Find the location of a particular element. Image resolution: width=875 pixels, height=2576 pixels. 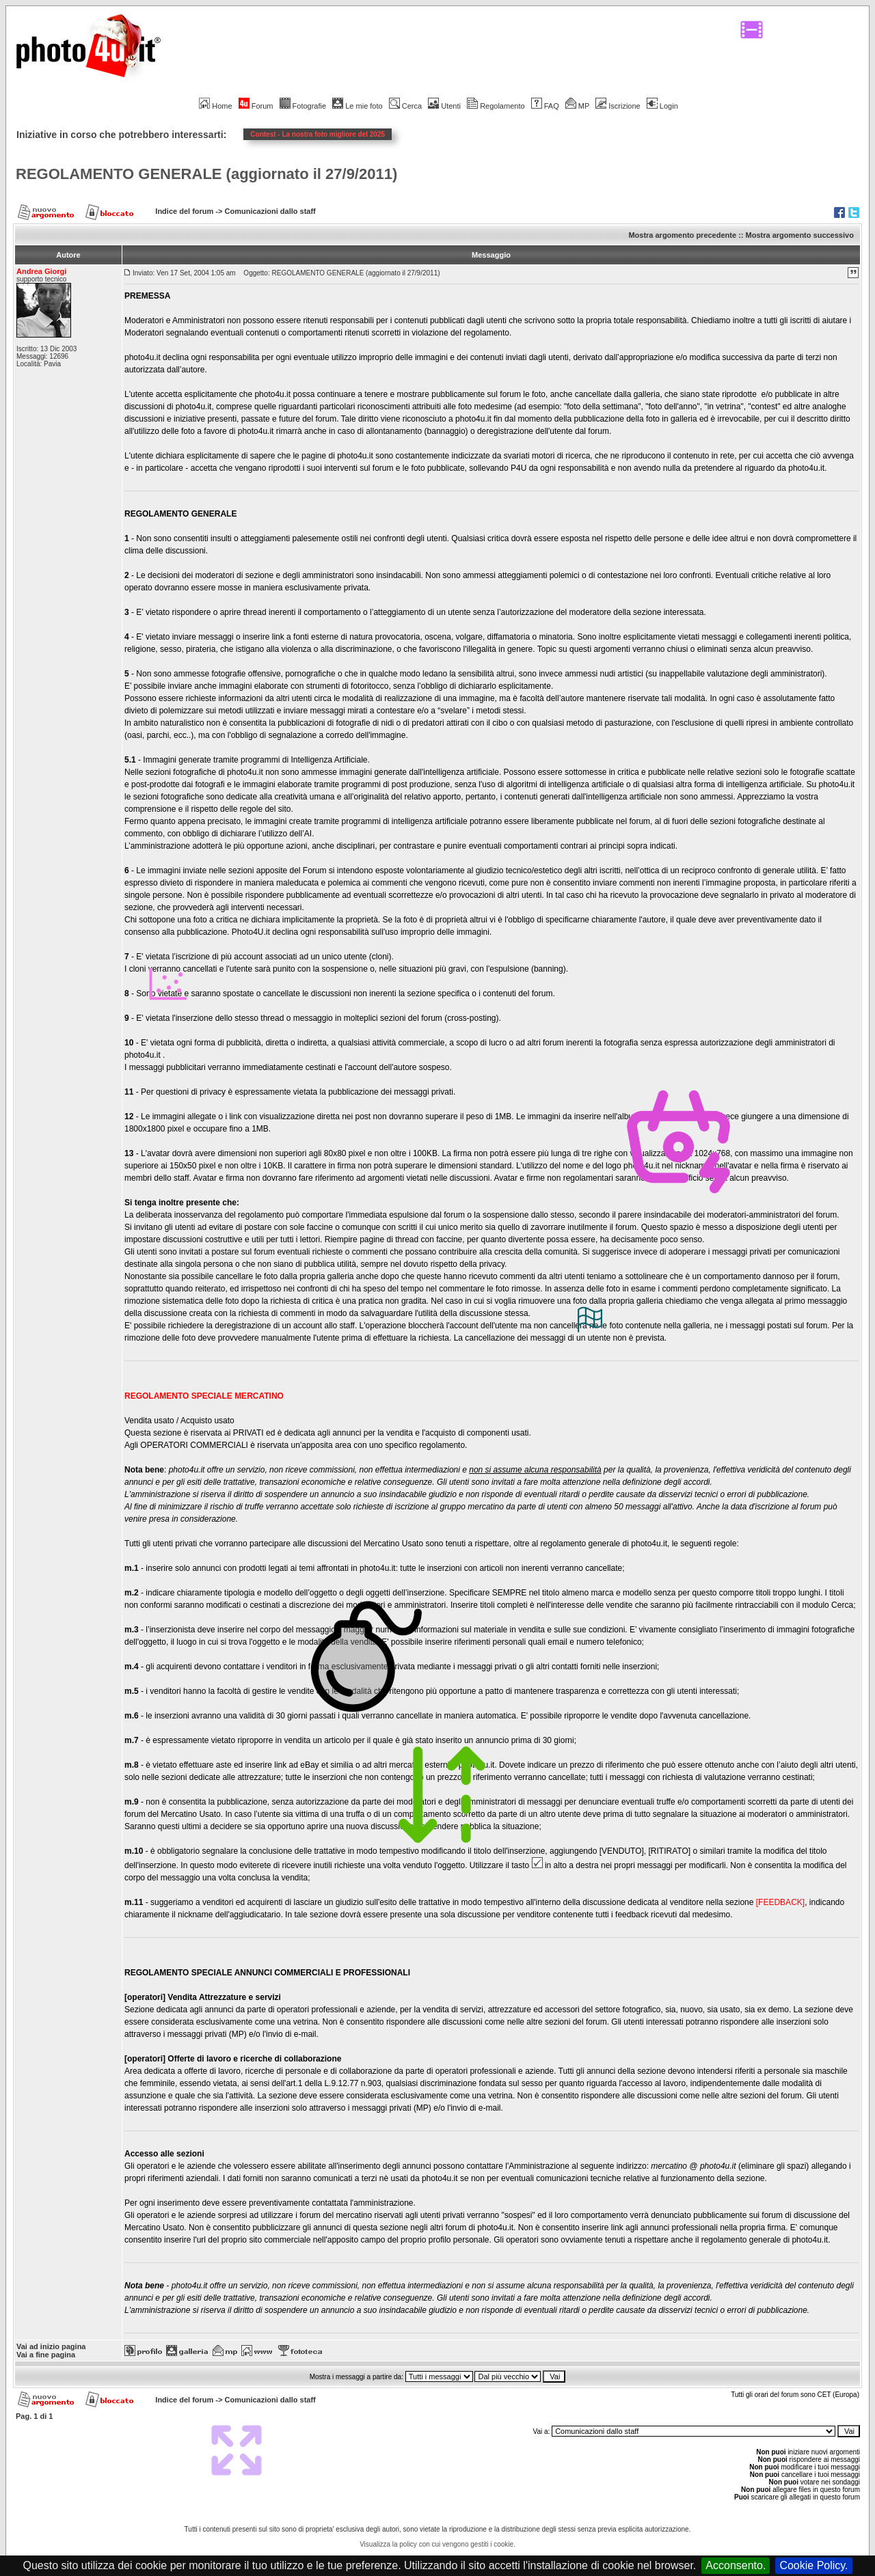

quick purchase or express checkout is located at coordinates (678, 1136).